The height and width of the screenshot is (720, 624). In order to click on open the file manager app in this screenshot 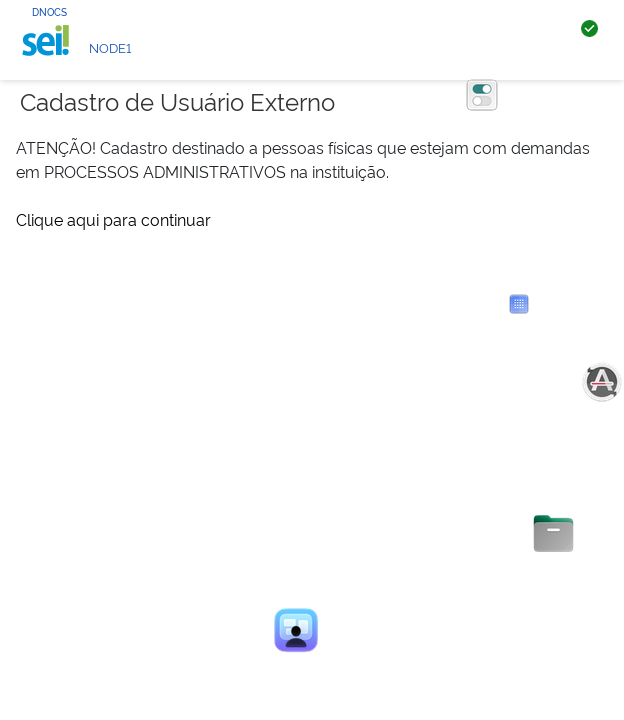, I will do `click(553, 533)`.